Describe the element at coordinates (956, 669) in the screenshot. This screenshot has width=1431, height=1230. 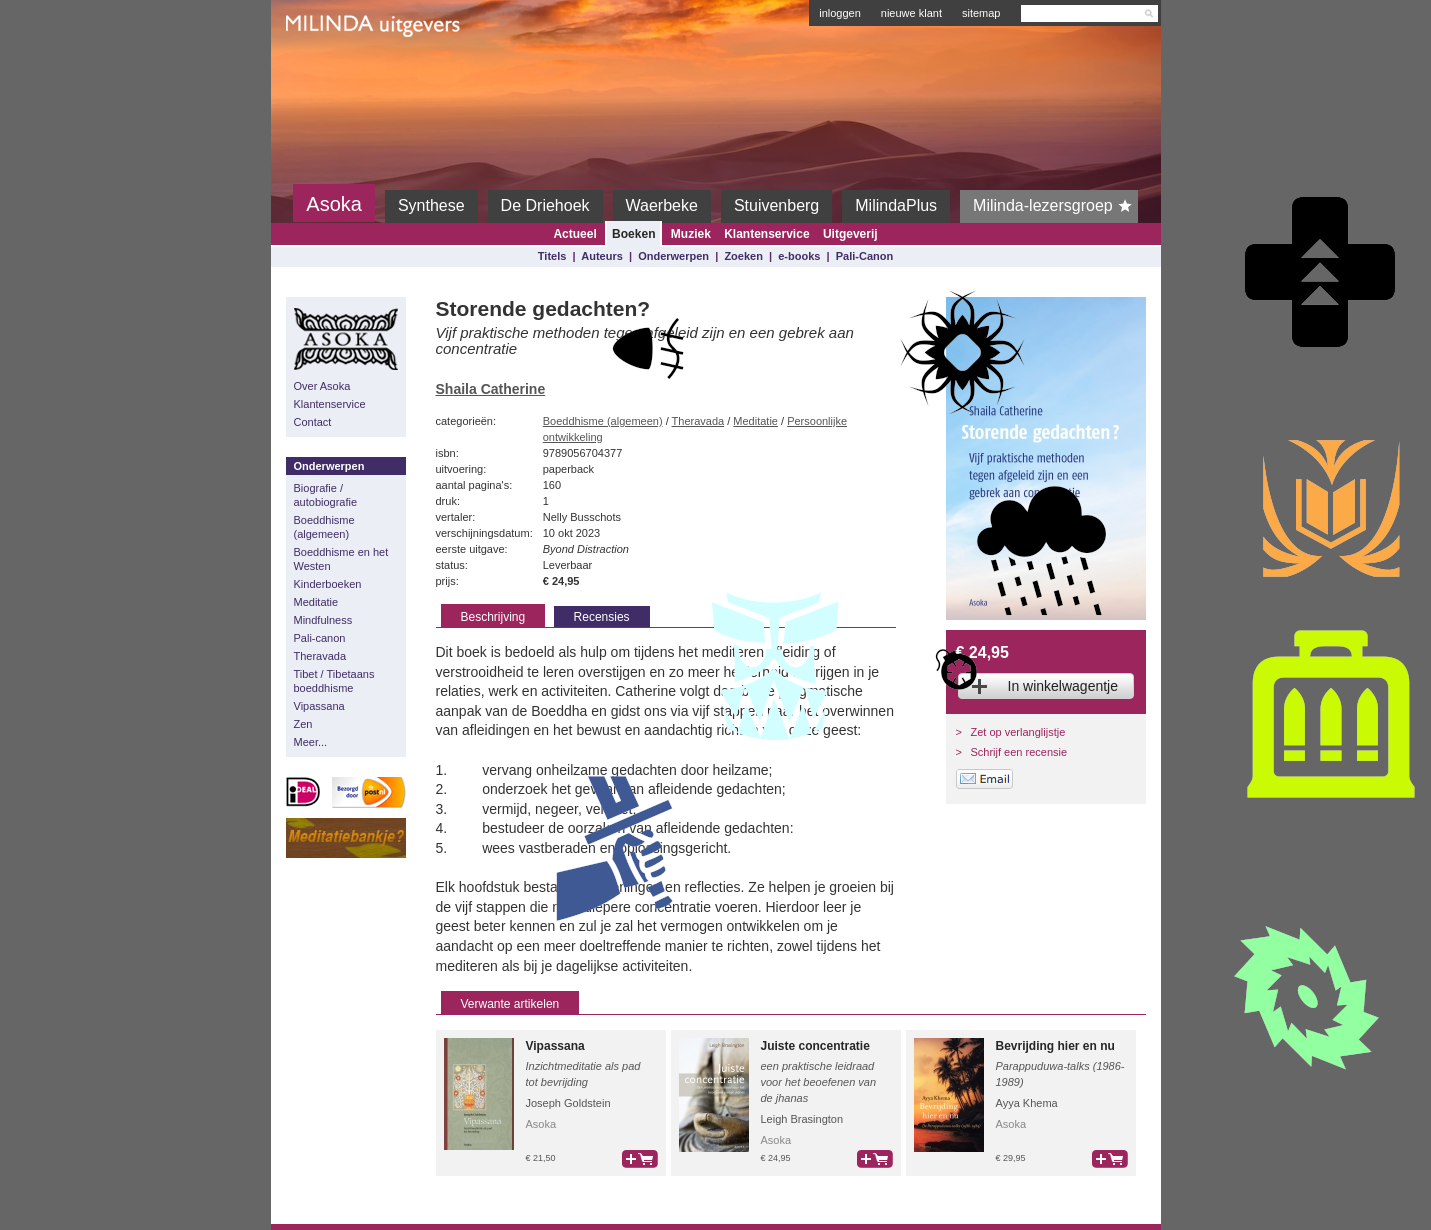
I see `activate ice bomb ability or weapon` at that location.